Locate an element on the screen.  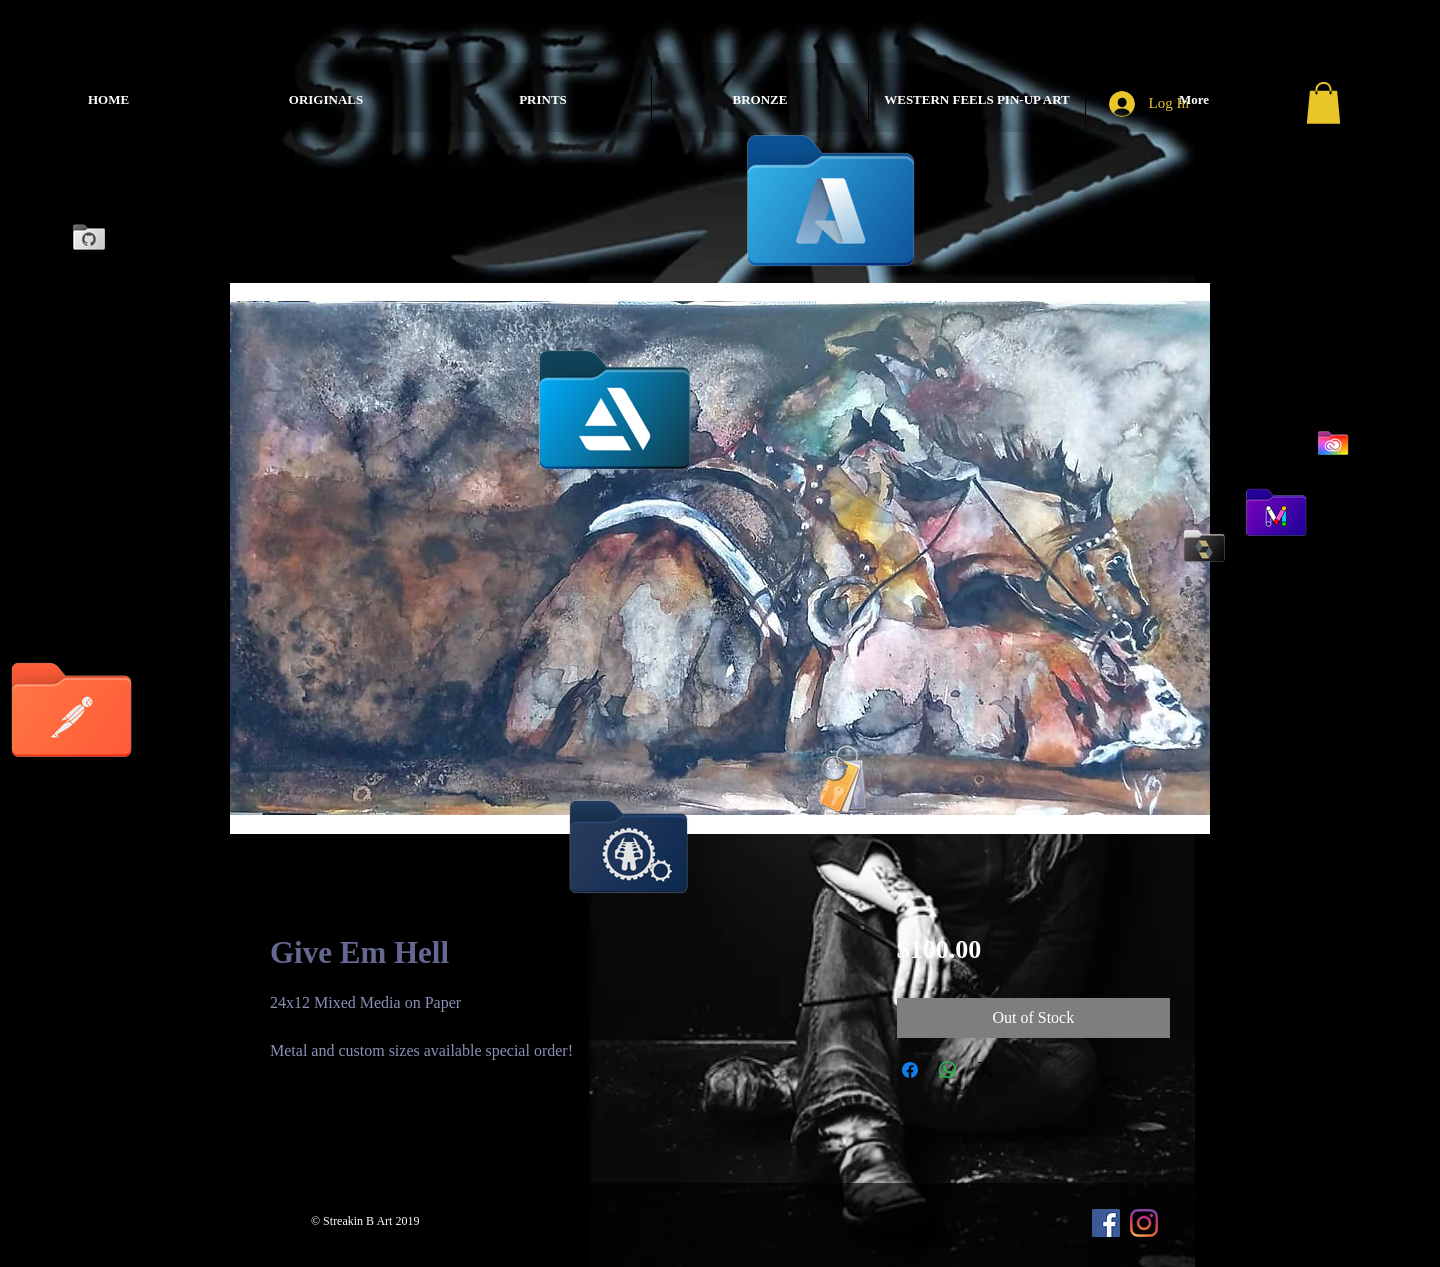
open github repository folder is located at coordinates (89, 238).